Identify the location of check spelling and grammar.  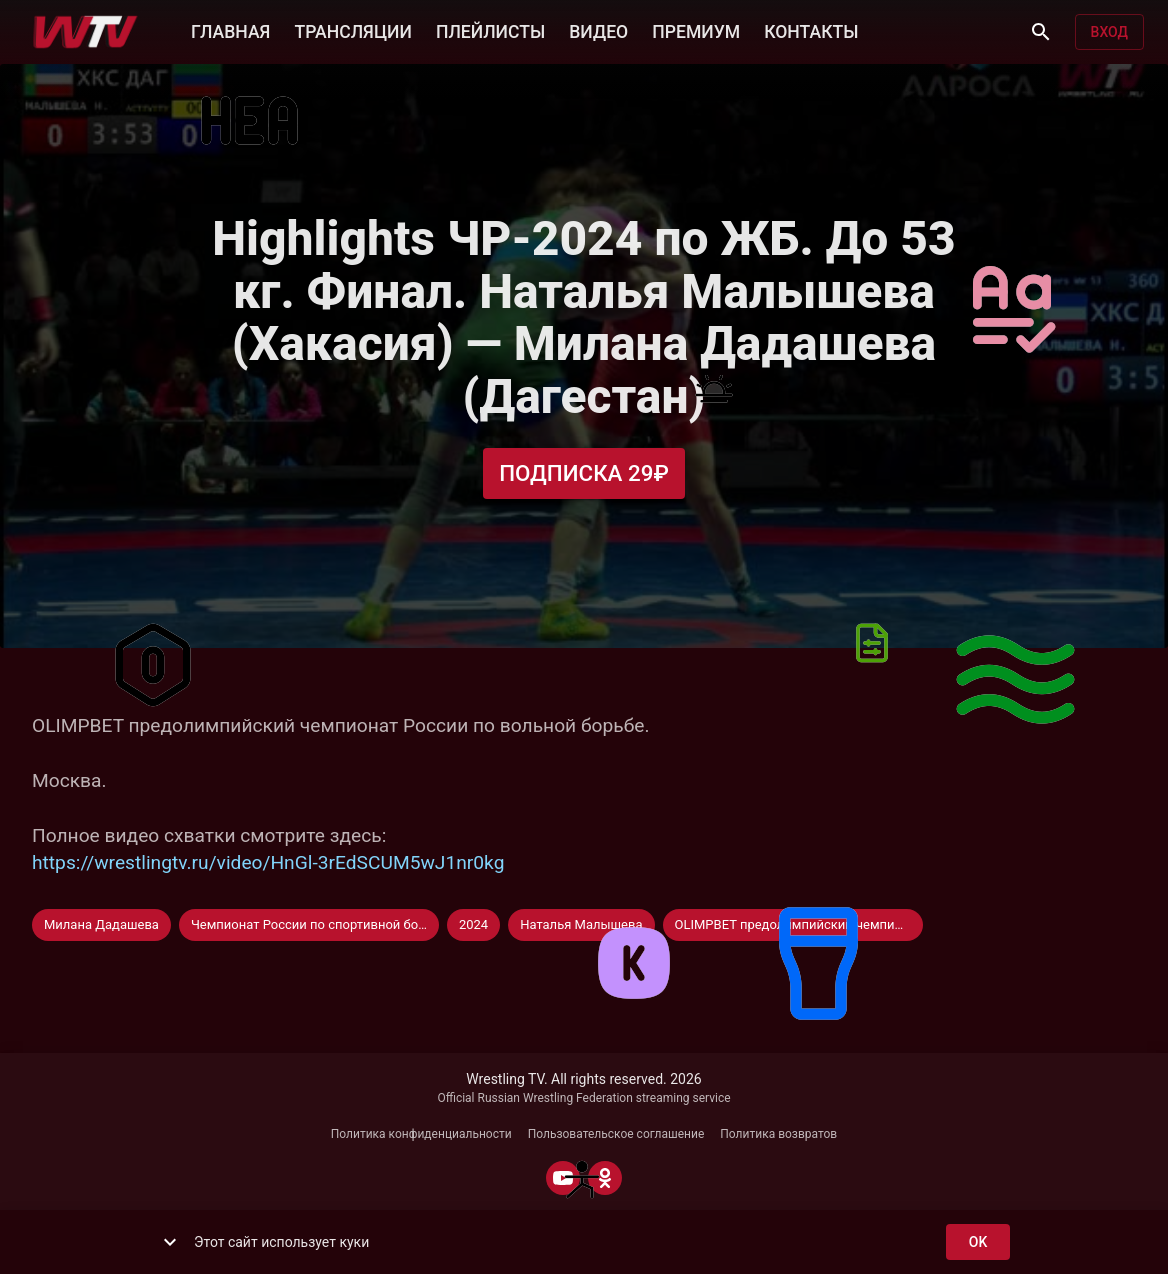
(1012, 305).